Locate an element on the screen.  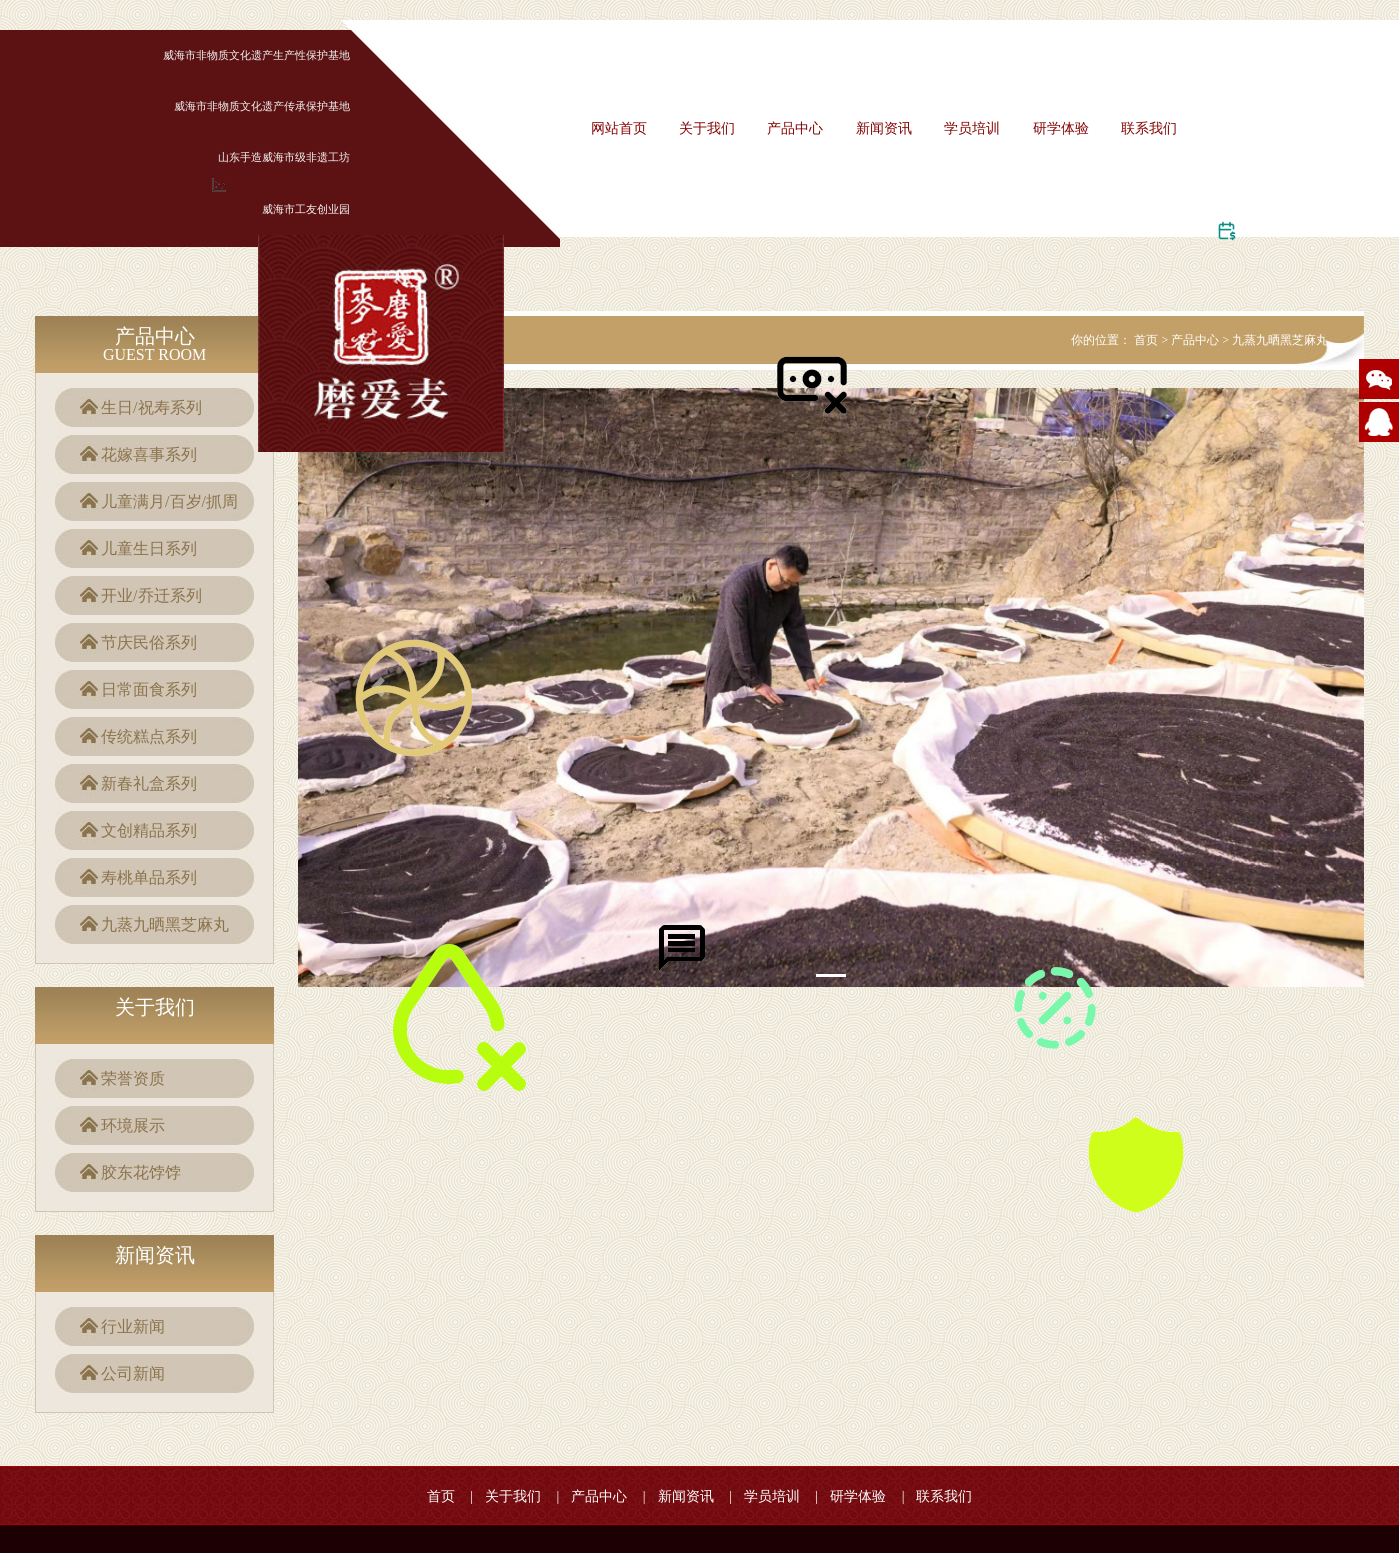
view payment schedule or billing dates is located at coordinates (1226, 230).